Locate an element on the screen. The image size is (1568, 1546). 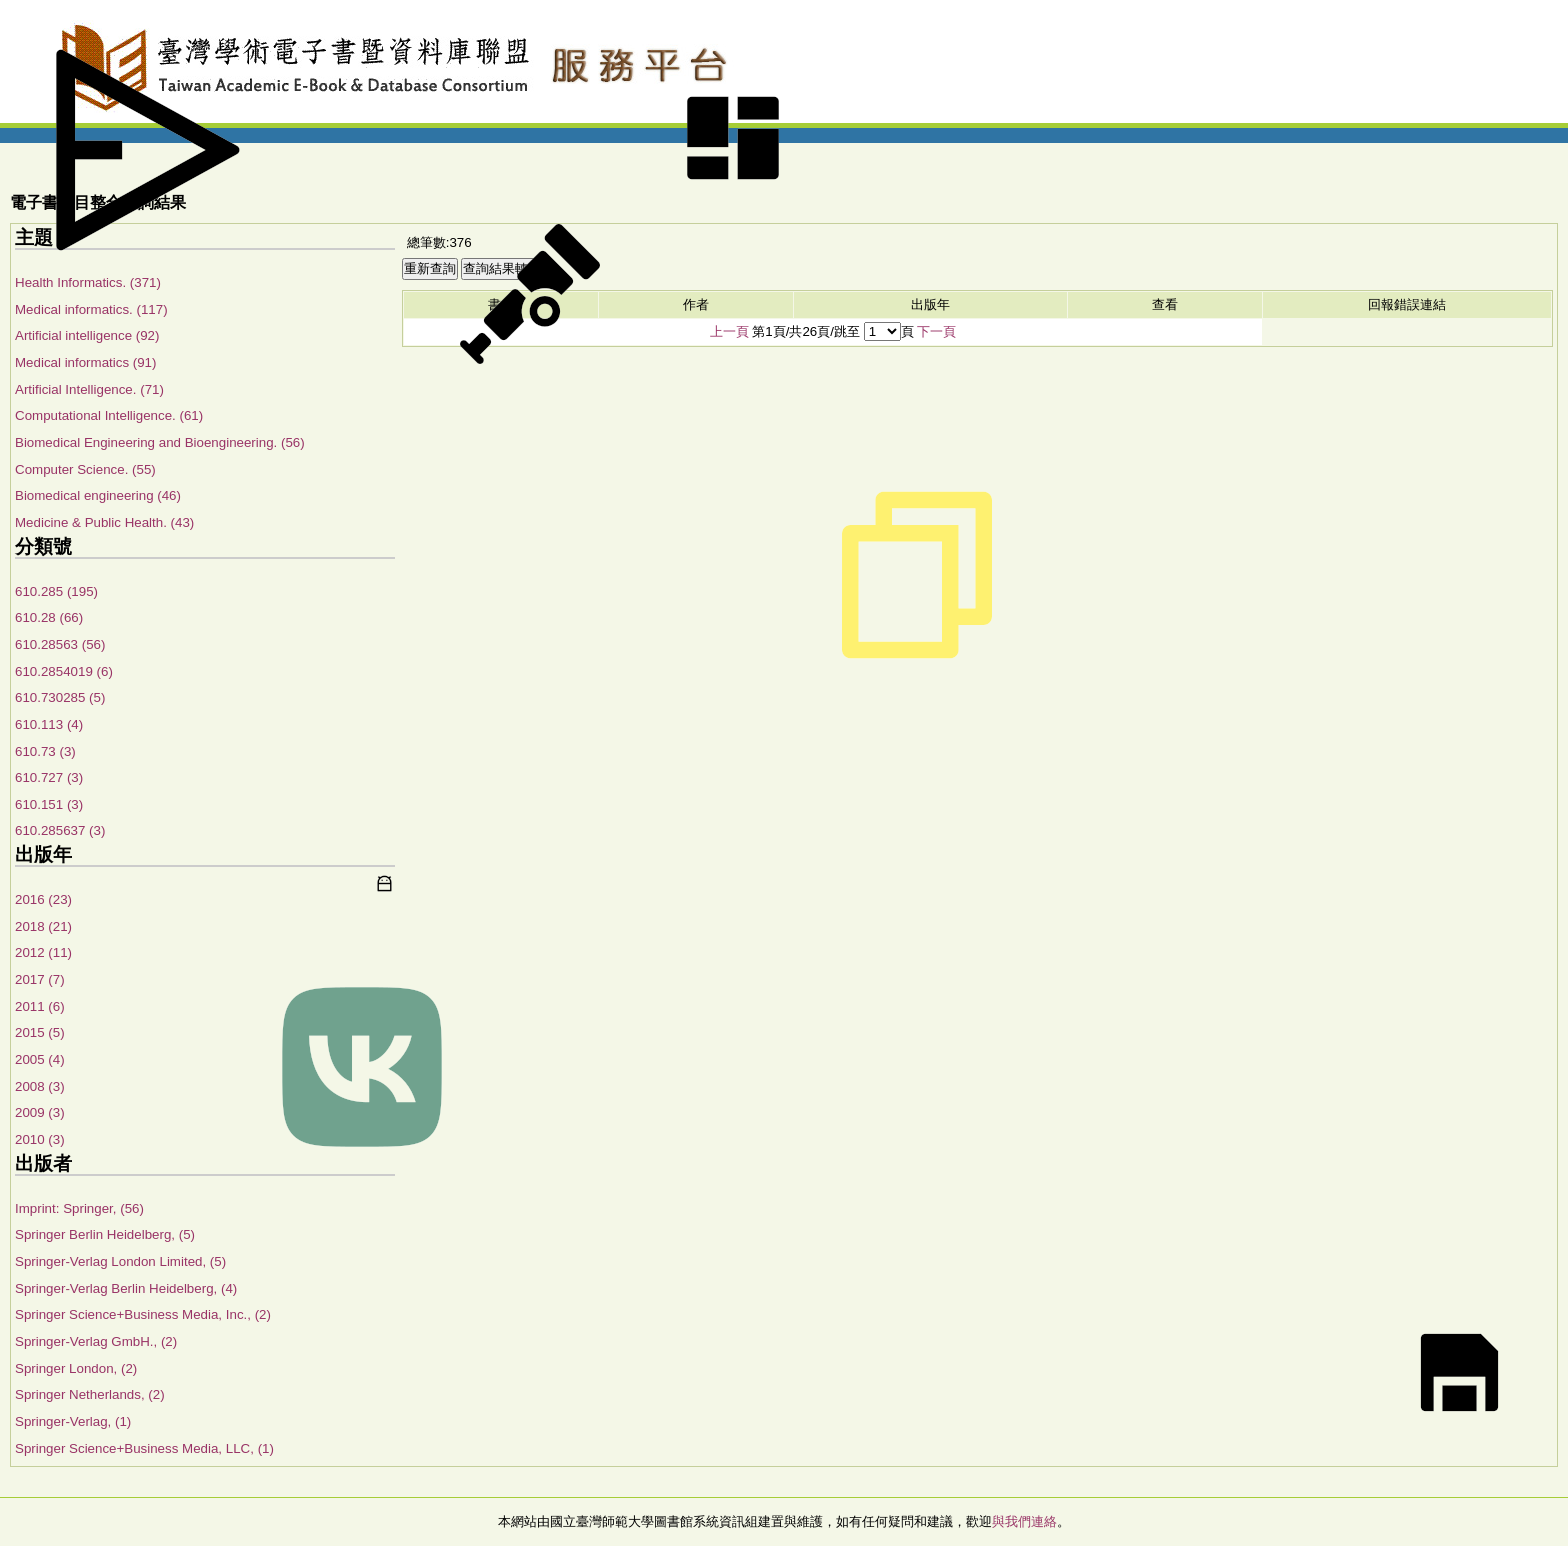
copy file to clipboard is located at coordinates (917, 575).